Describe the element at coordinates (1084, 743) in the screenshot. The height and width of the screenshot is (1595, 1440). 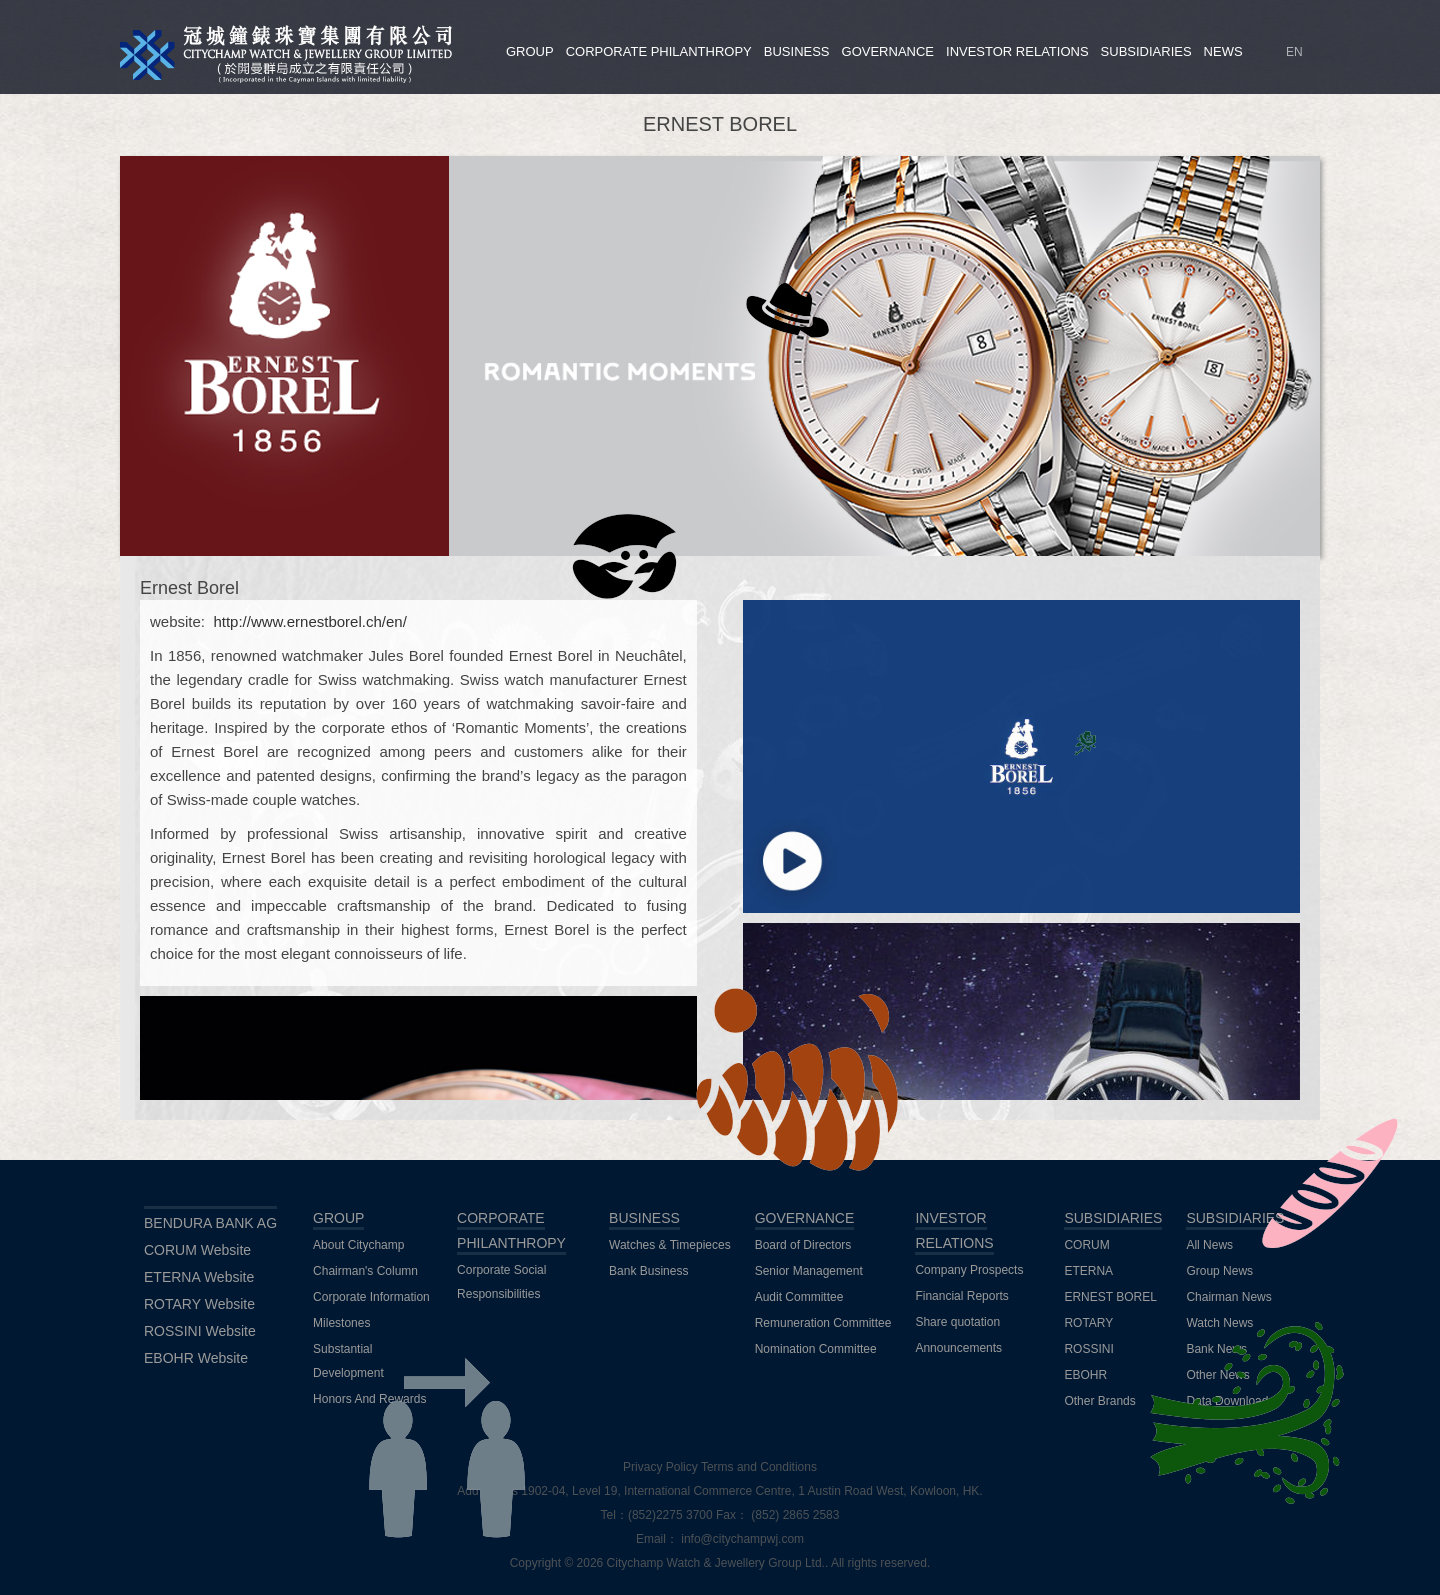
I see `select a rose or flower item in a game inventory` at that location.